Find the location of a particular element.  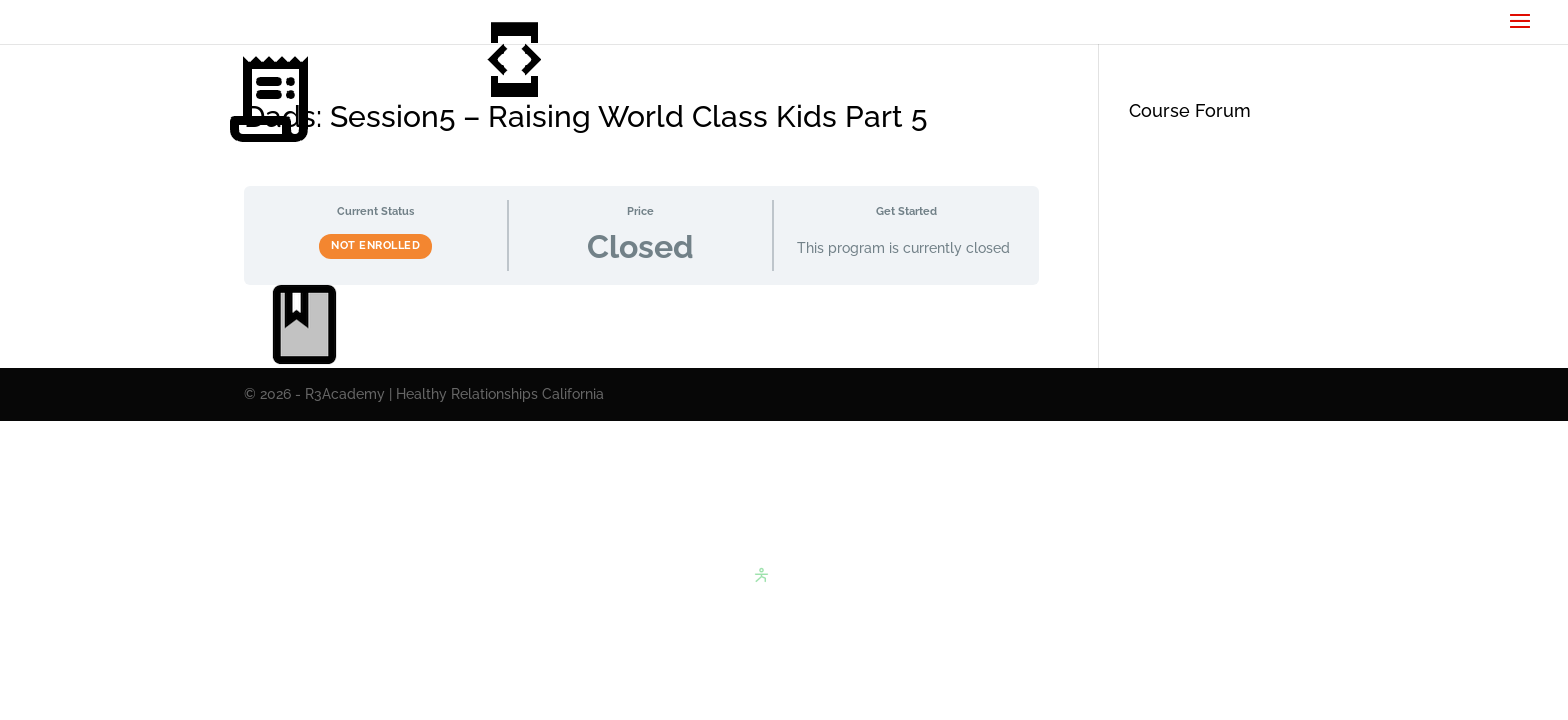

access tai chi or meditation exercises is located at coordinates (761, 575).